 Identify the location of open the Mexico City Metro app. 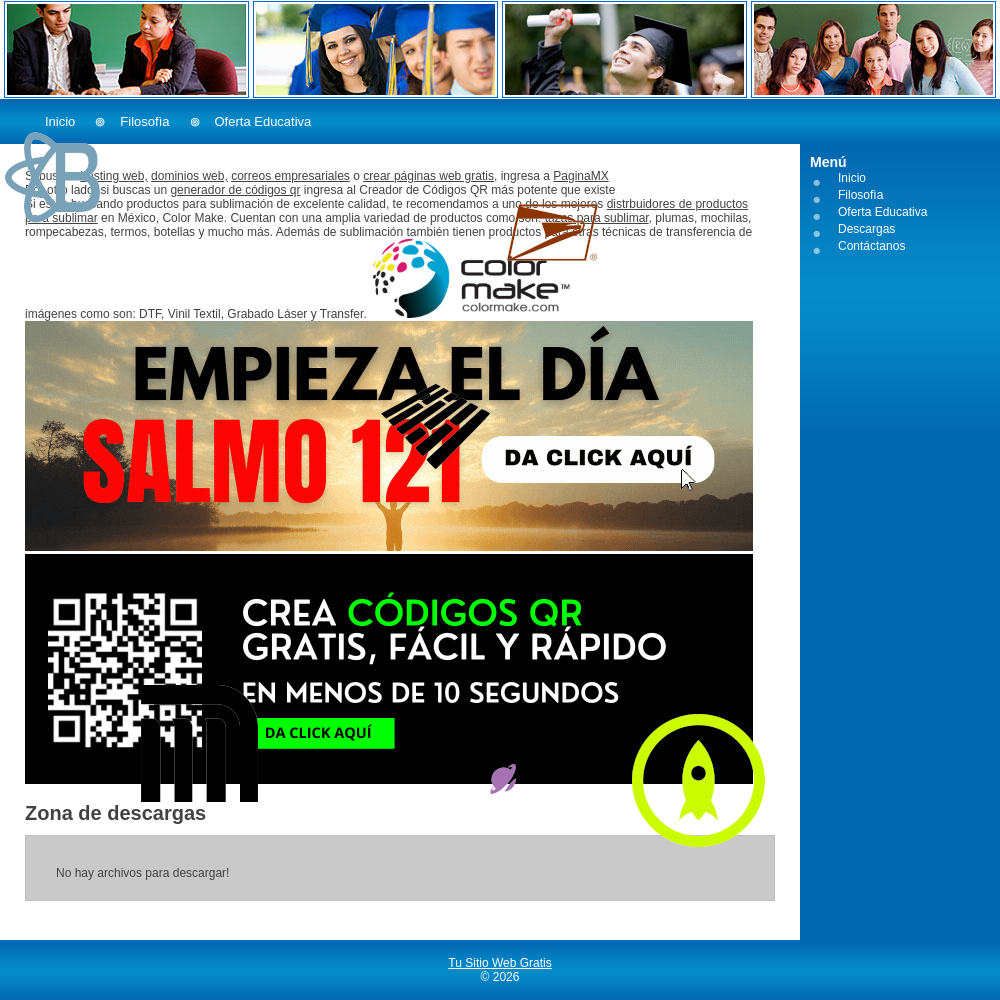
(199, 743).